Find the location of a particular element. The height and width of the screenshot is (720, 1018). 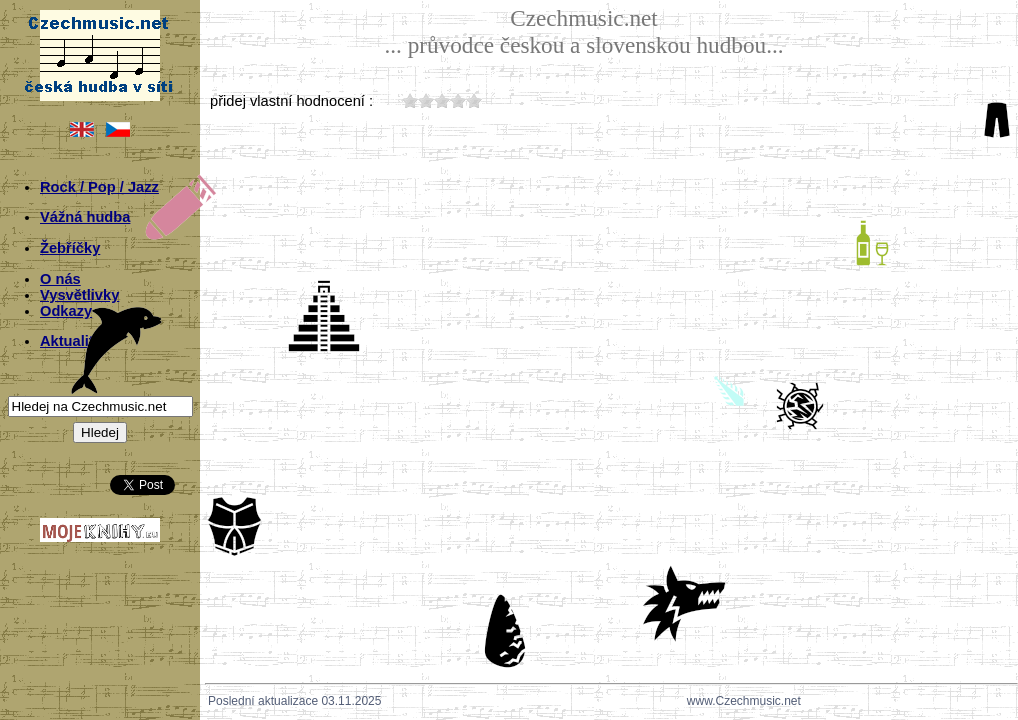

explore ancient civilizations or history content is located at coordinates (324, 316).